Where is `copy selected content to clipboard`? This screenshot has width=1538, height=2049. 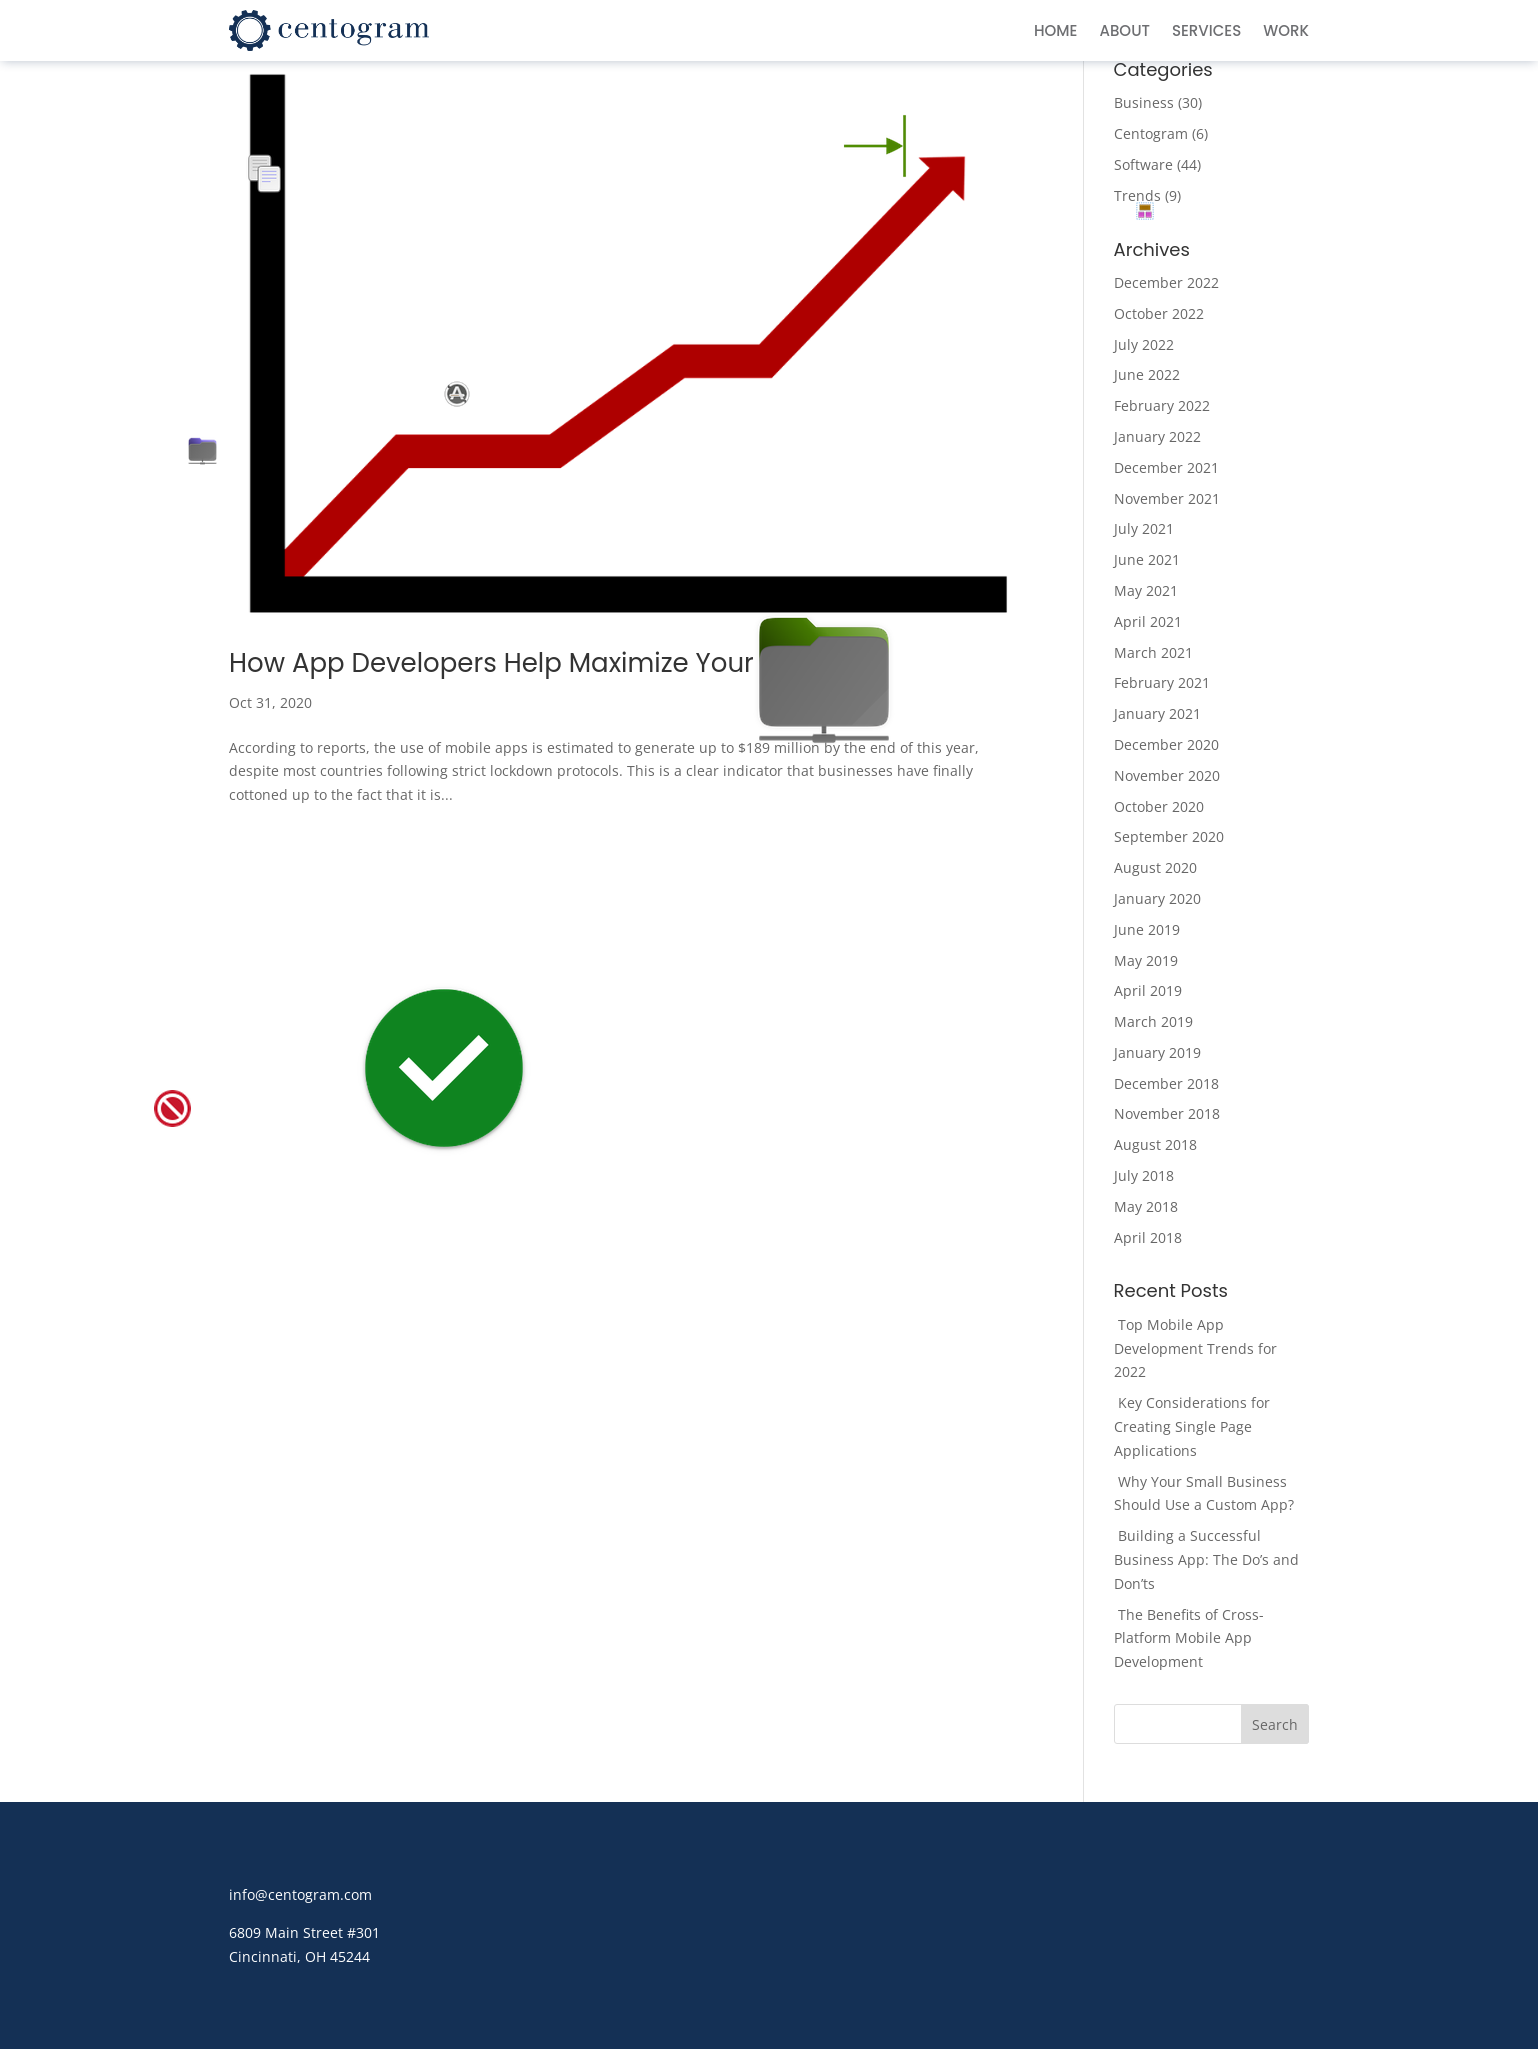
copy selected content to clipboard is located at coordinates (264, 173).